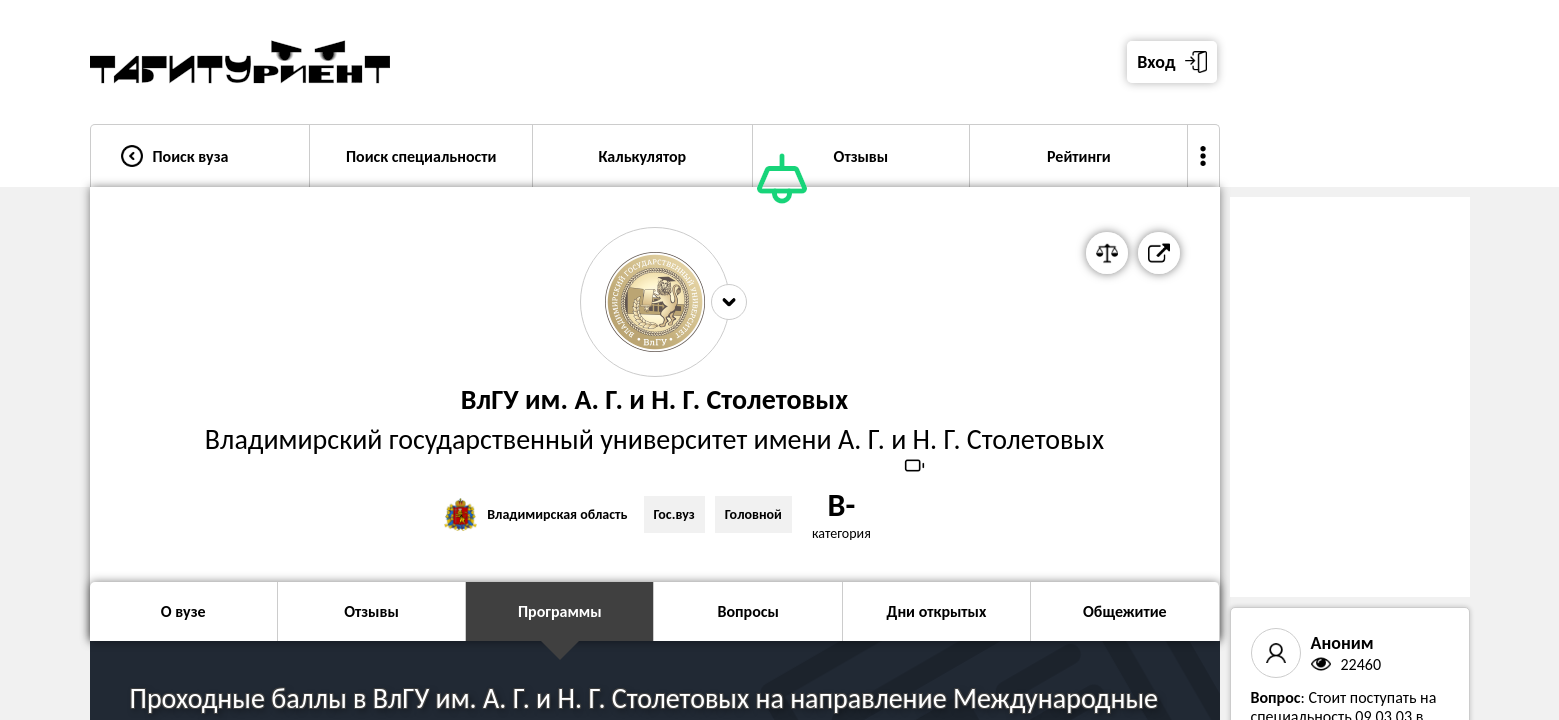 Image resolution: width=1559 pixels, height=720 pixels. I want to click on indicates current battery level, so click(914, 465).